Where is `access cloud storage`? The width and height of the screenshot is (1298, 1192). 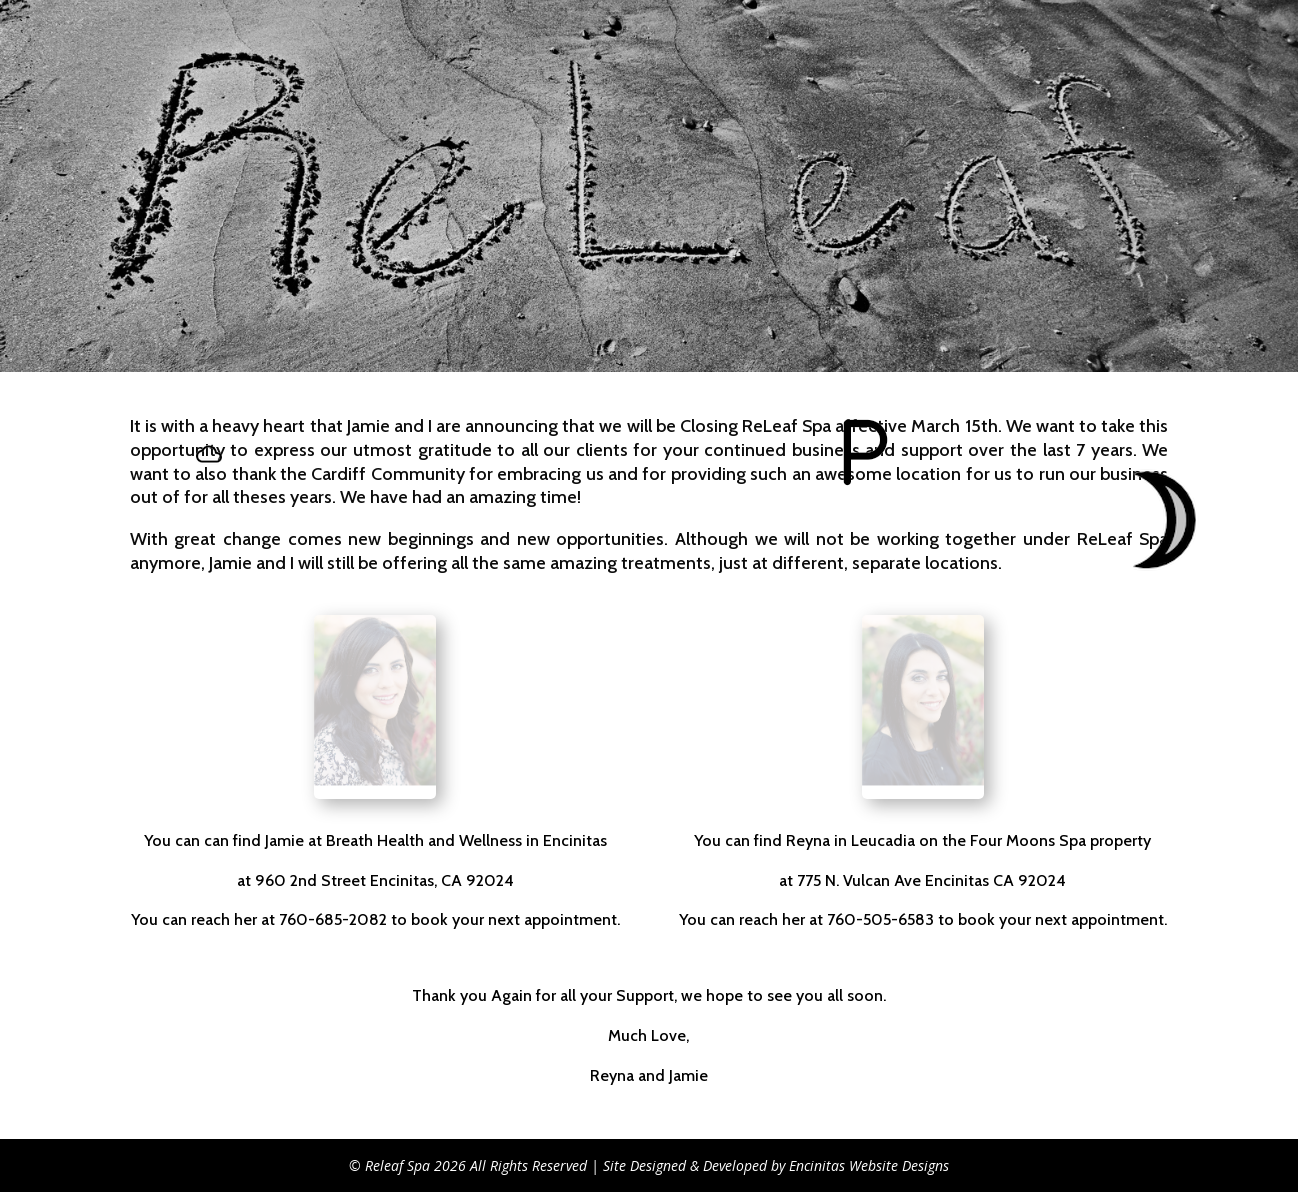
access cloud storage is located at coordinates (209, 454).